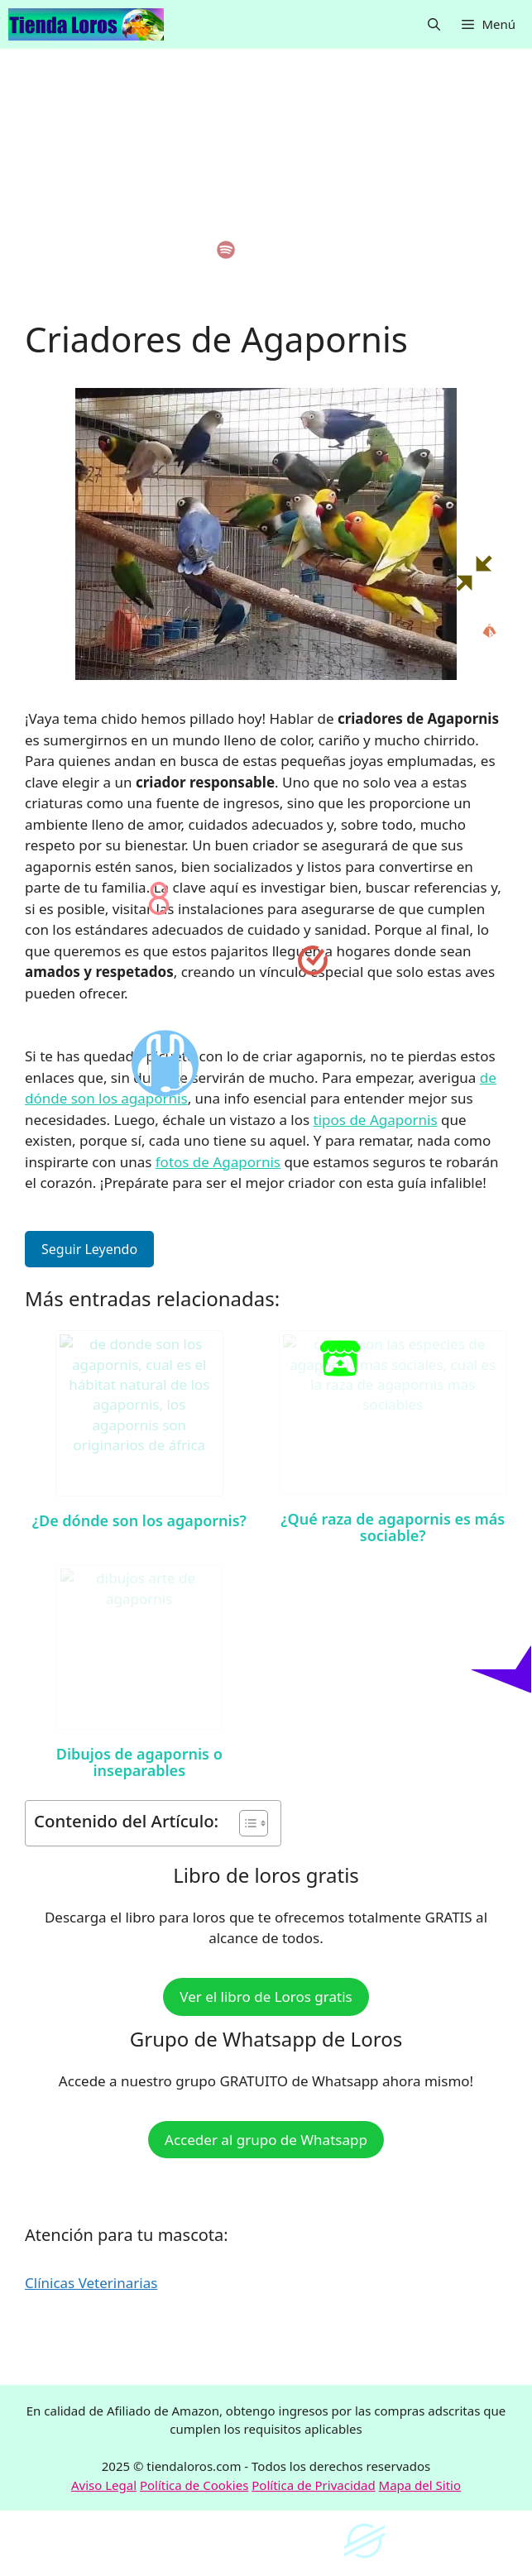  What do you see at coordinates (489, 630) in the screenshot?
I see `asahi linux project logo` at bounding box center [489, 630].